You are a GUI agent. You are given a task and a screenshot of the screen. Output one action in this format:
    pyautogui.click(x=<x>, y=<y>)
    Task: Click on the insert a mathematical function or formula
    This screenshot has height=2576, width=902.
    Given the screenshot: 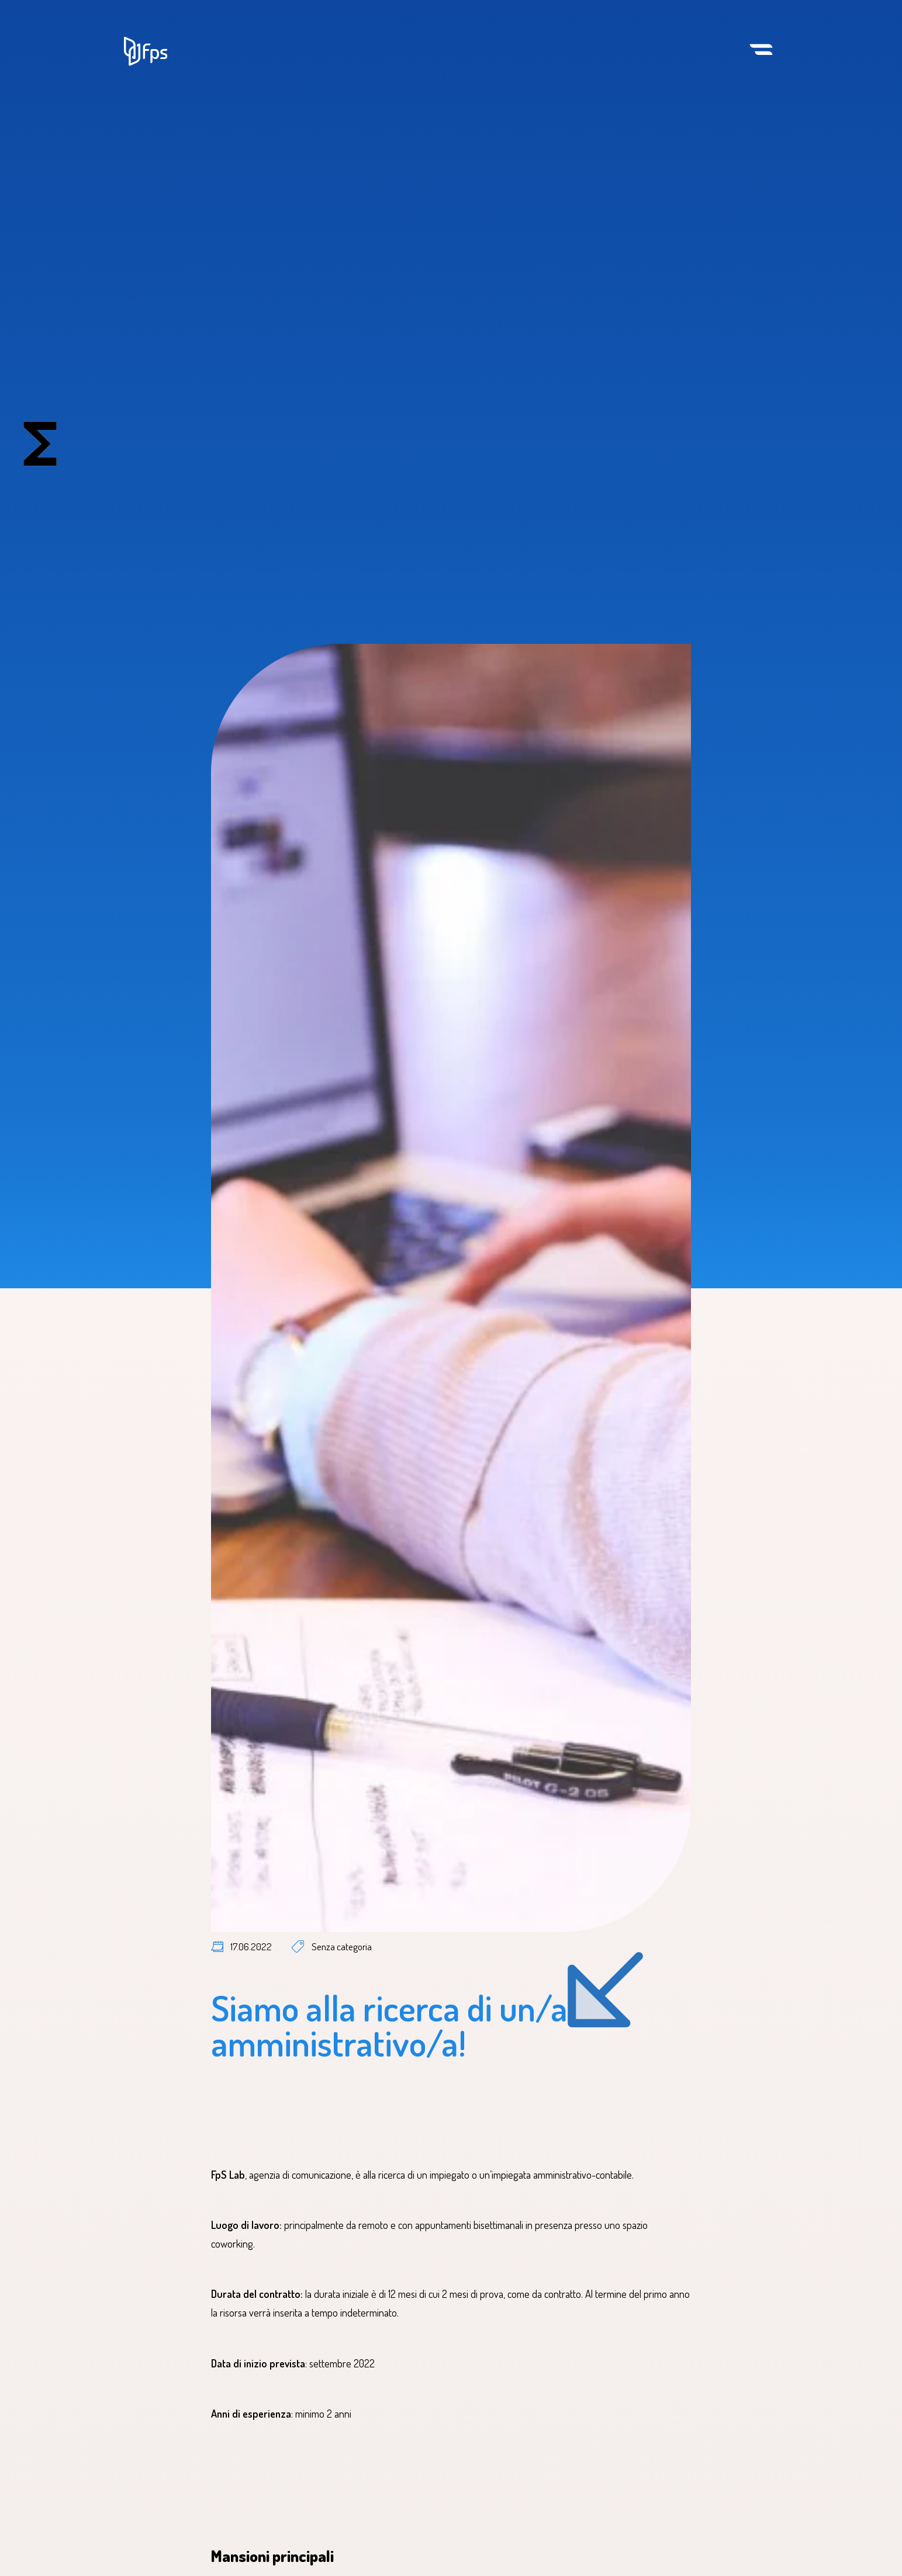 What is the action you would take?
    pyautogui.click(x=40, y=443)
    